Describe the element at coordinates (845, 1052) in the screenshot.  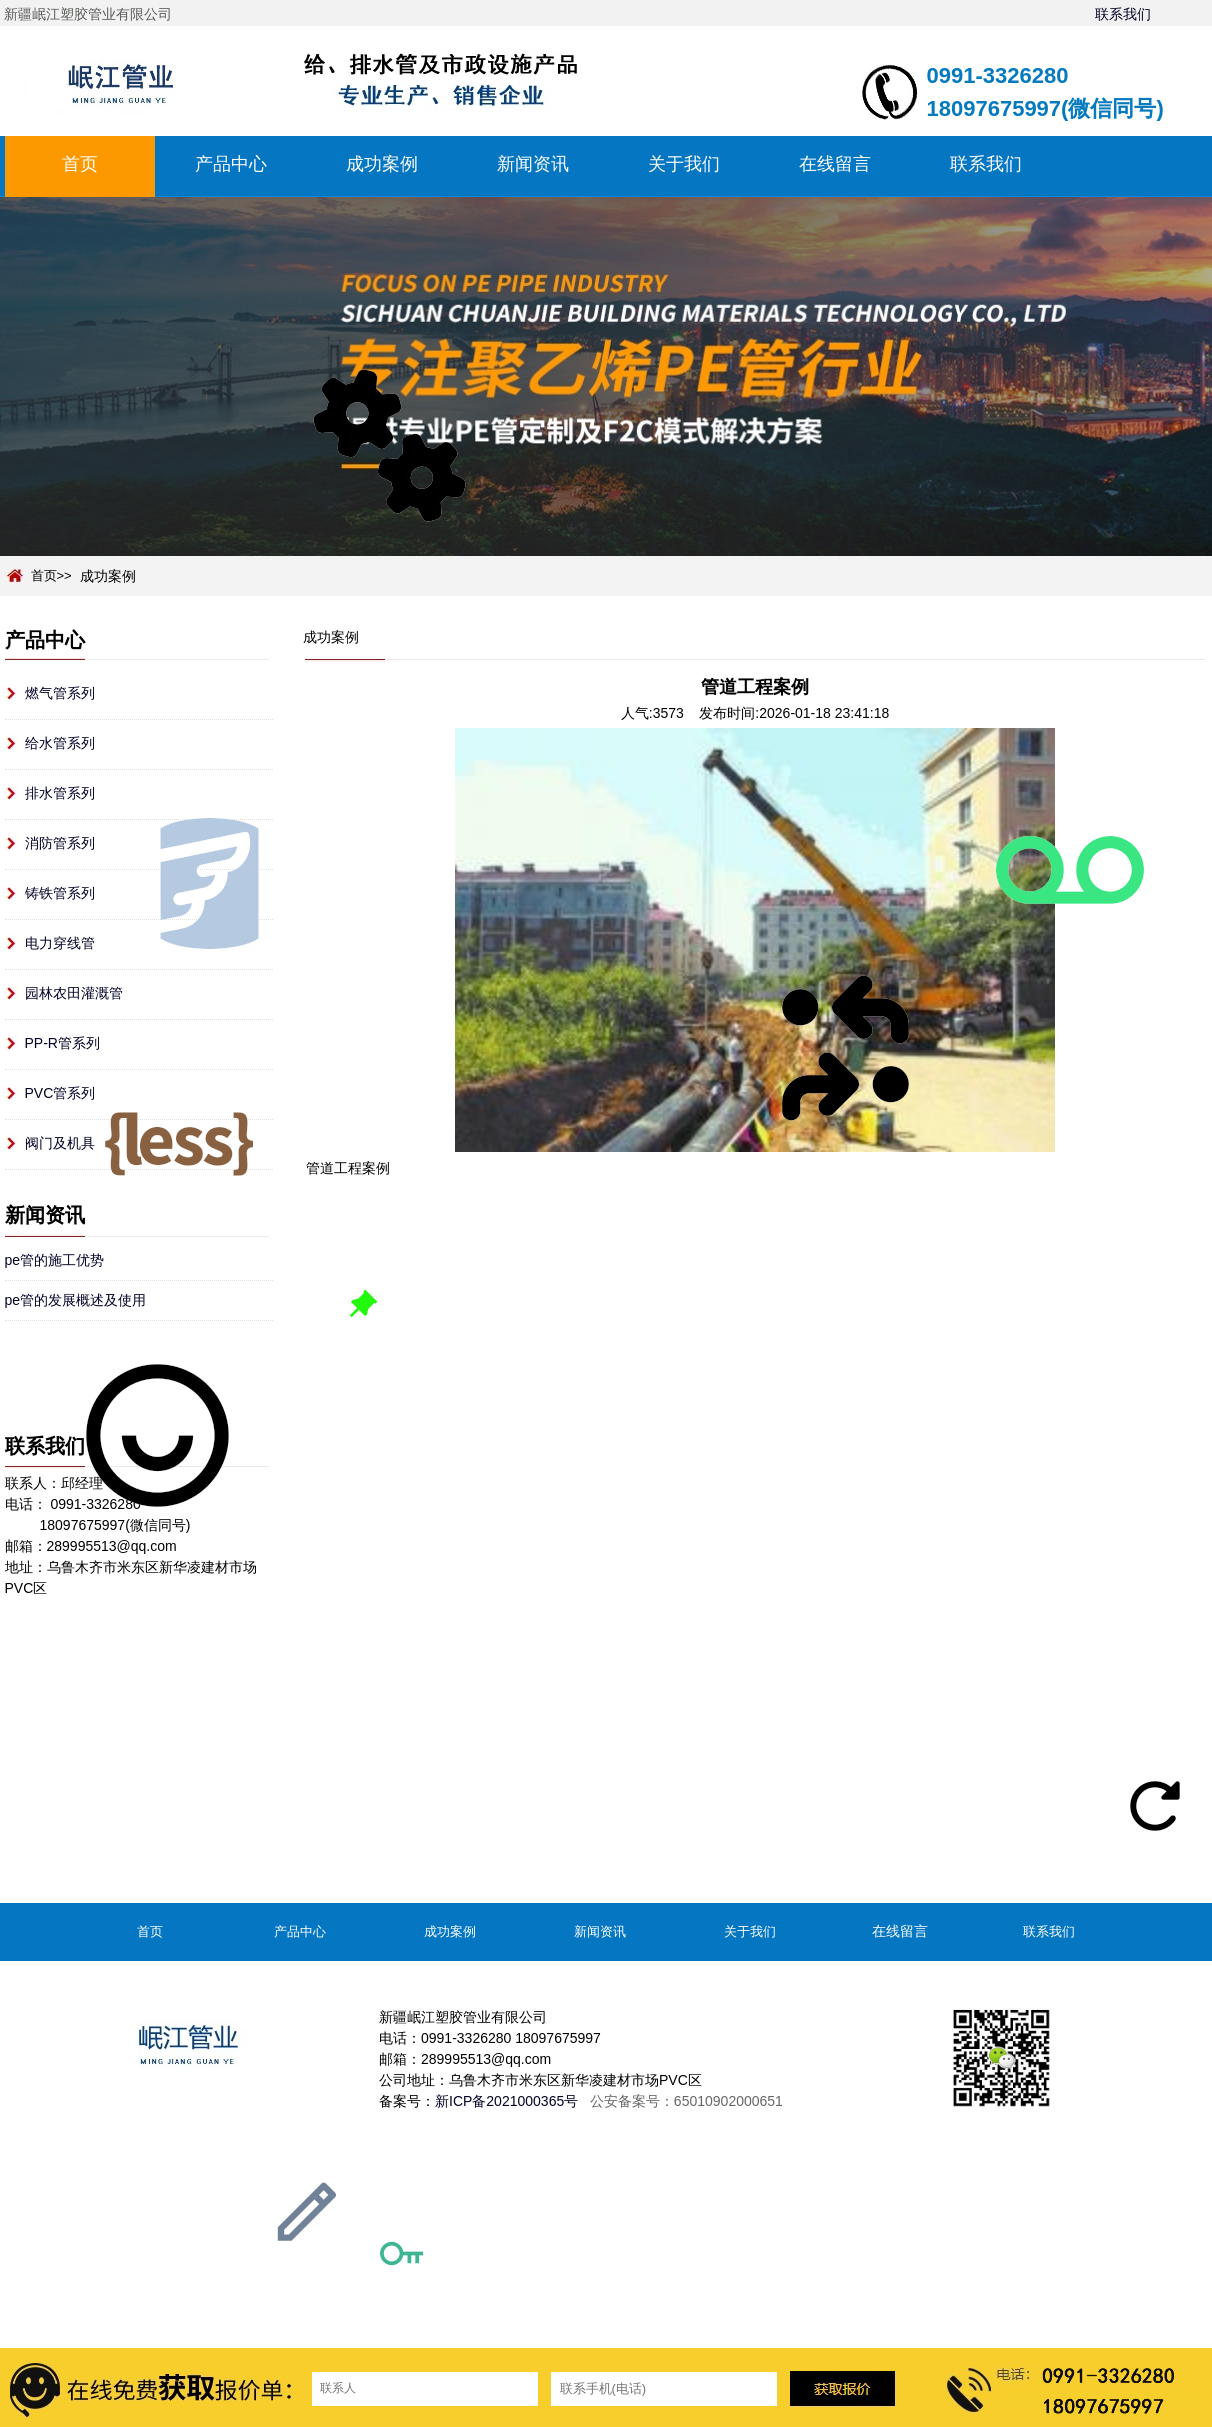
I see `merge or converge items to endpoints` at that location.